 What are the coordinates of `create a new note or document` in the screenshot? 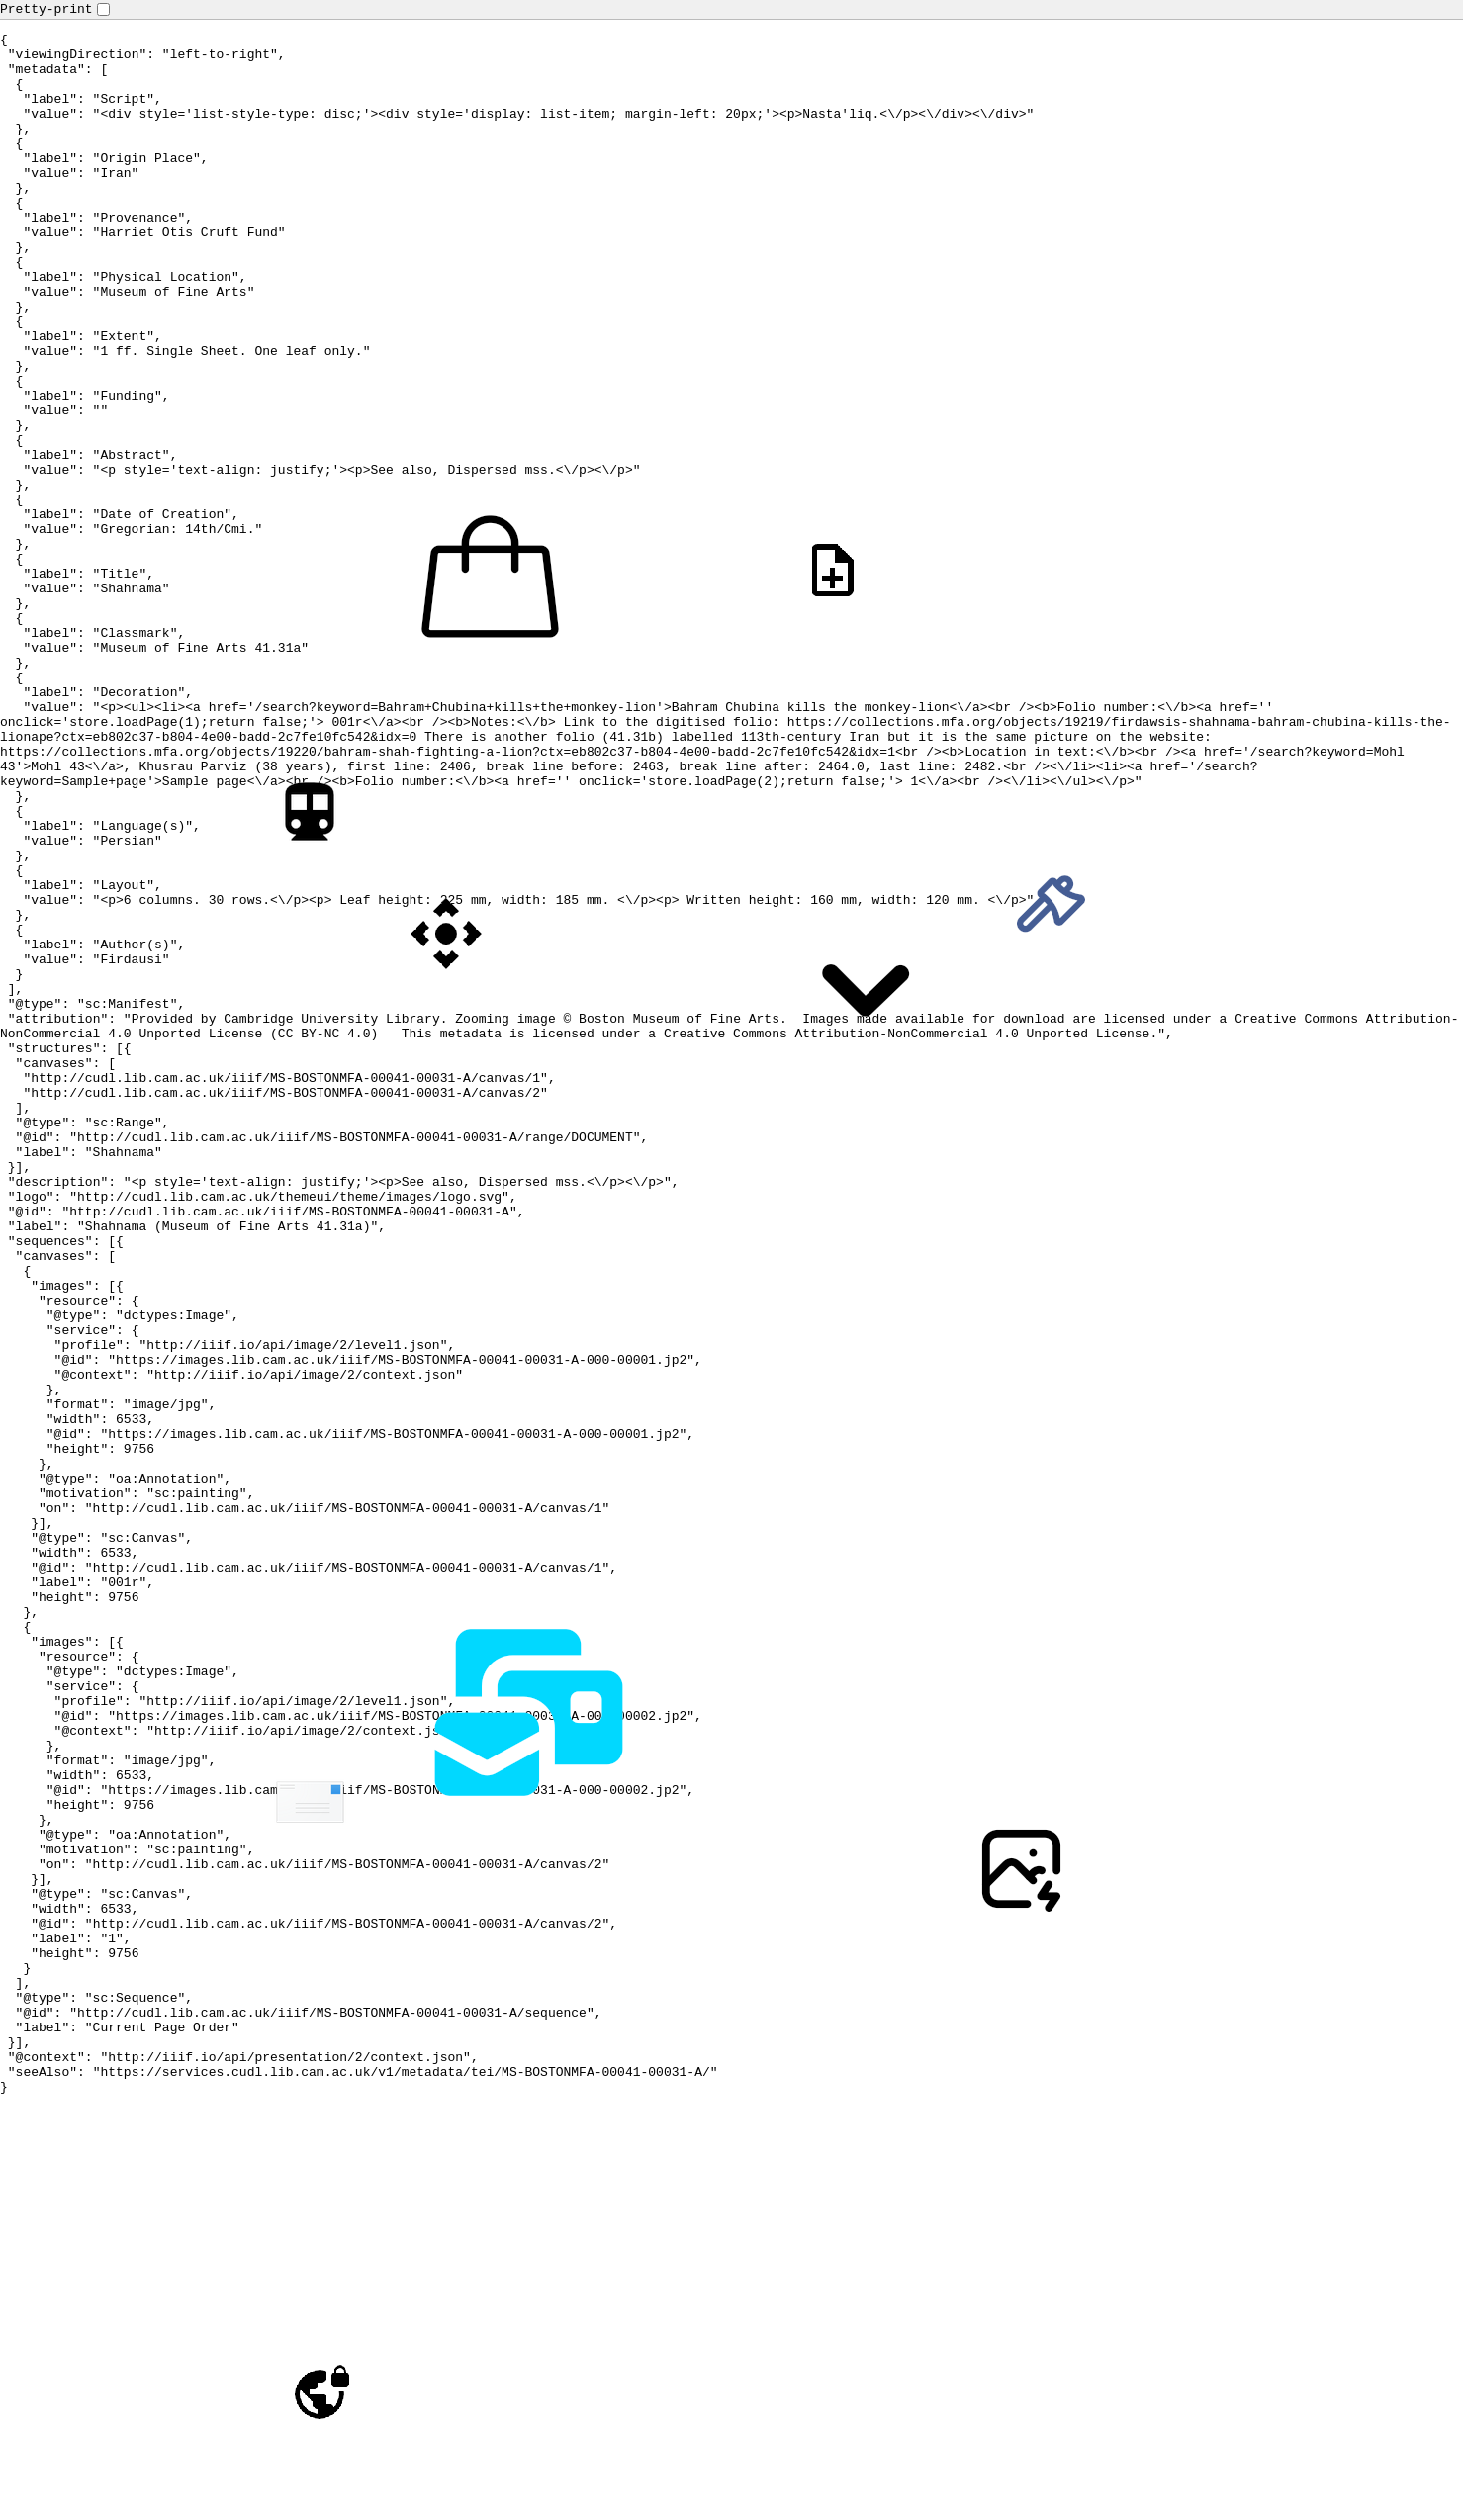 It's located at (832, 570).